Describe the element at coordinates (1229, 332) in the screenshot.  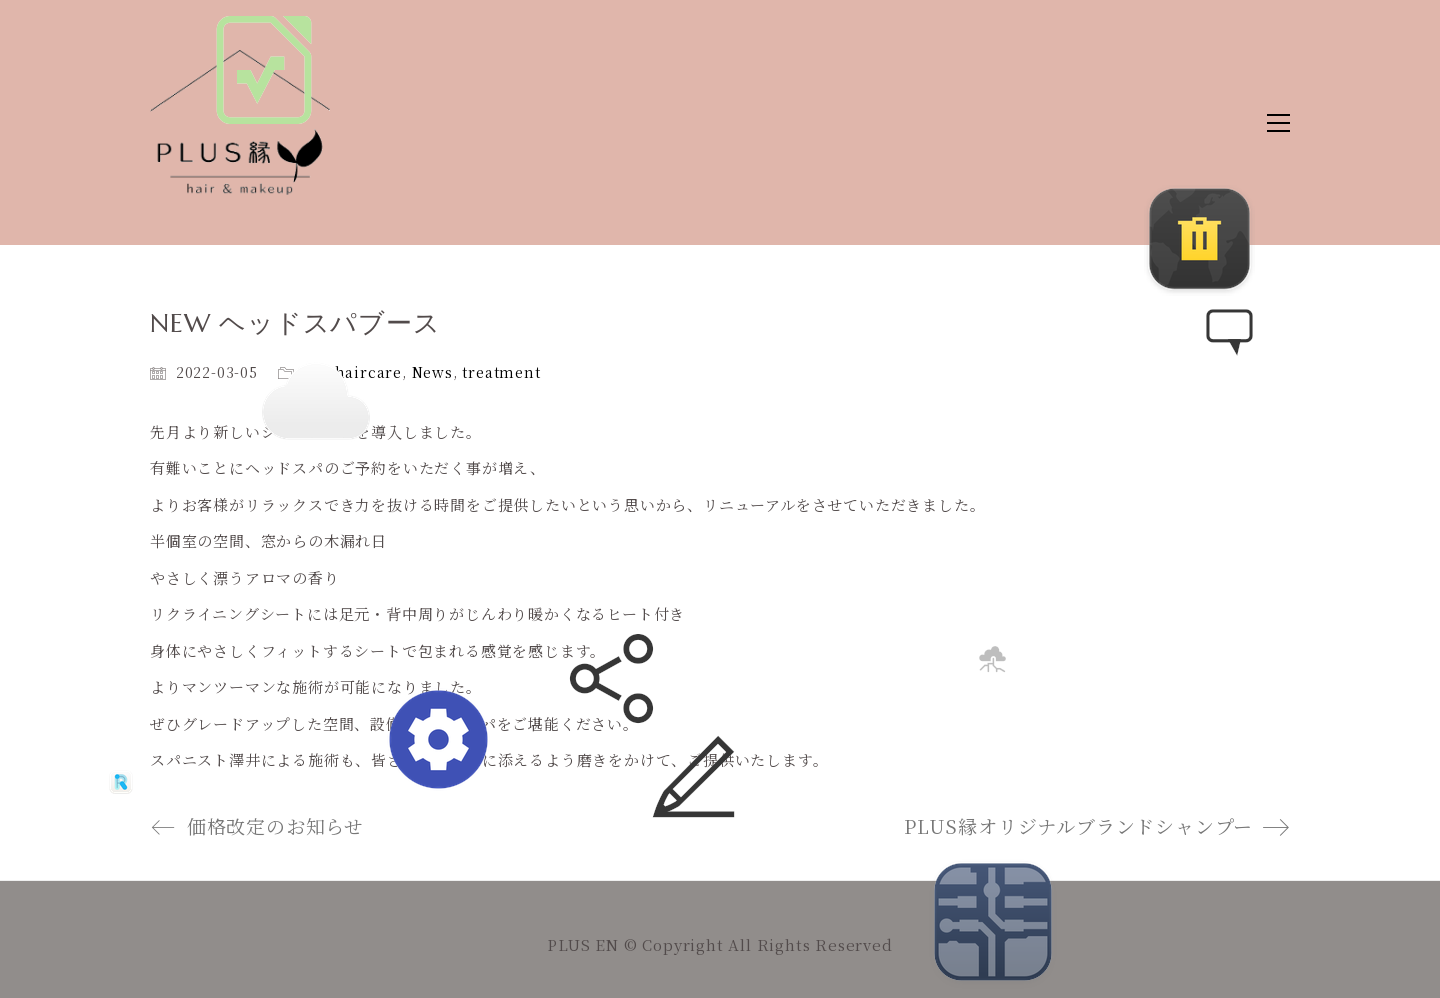
I see `keyboard input language indicator` at that location.